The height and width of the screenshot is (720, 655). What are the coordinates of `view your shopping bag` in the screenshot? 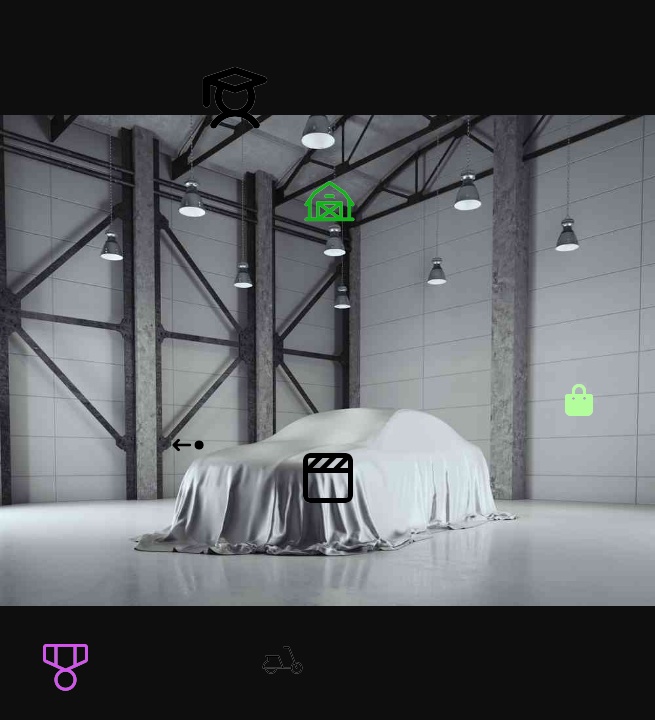 It's located at (579, 402).